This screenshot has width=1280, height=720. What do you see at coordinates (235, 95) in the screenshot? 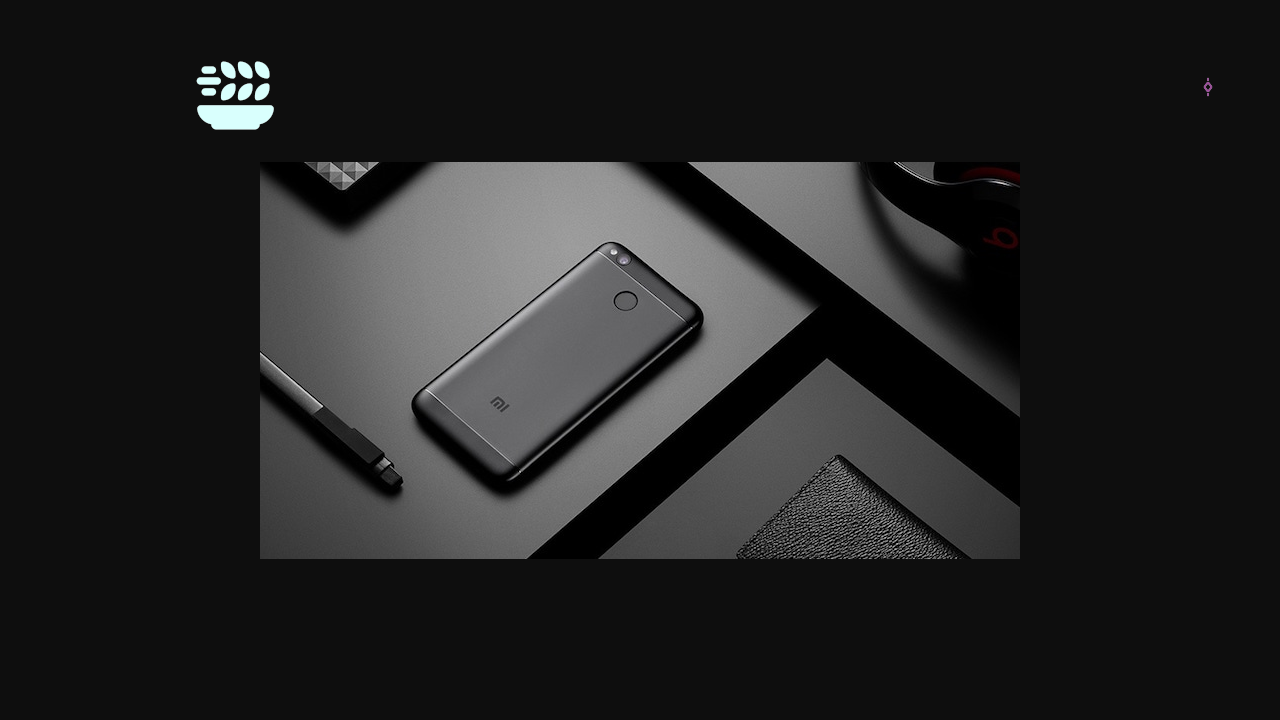
I see `view grain or wheat-based food options` at bounding box center [235, 95].